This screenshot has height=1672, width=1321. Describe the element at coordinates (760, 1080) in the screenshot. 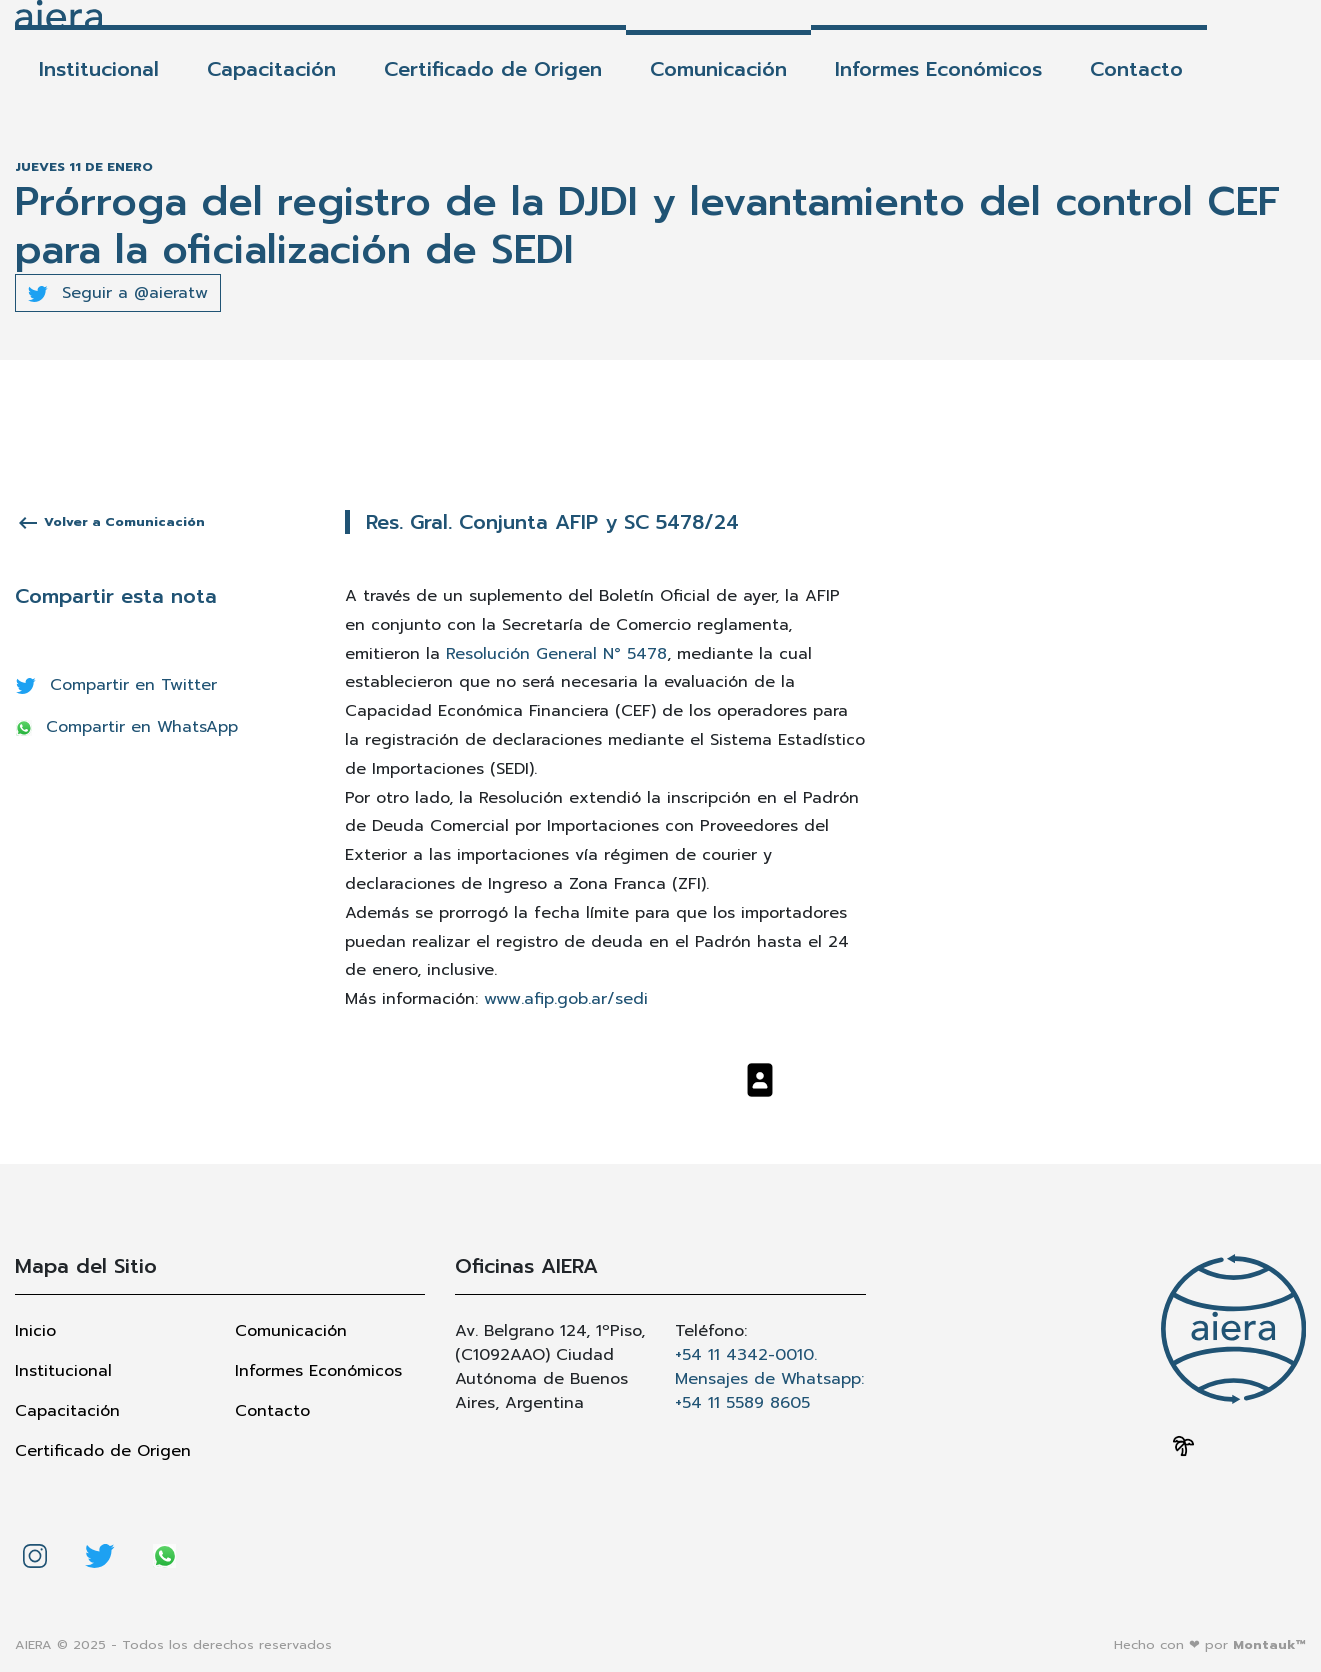

I see `view profile picture or portrait image` at that location.